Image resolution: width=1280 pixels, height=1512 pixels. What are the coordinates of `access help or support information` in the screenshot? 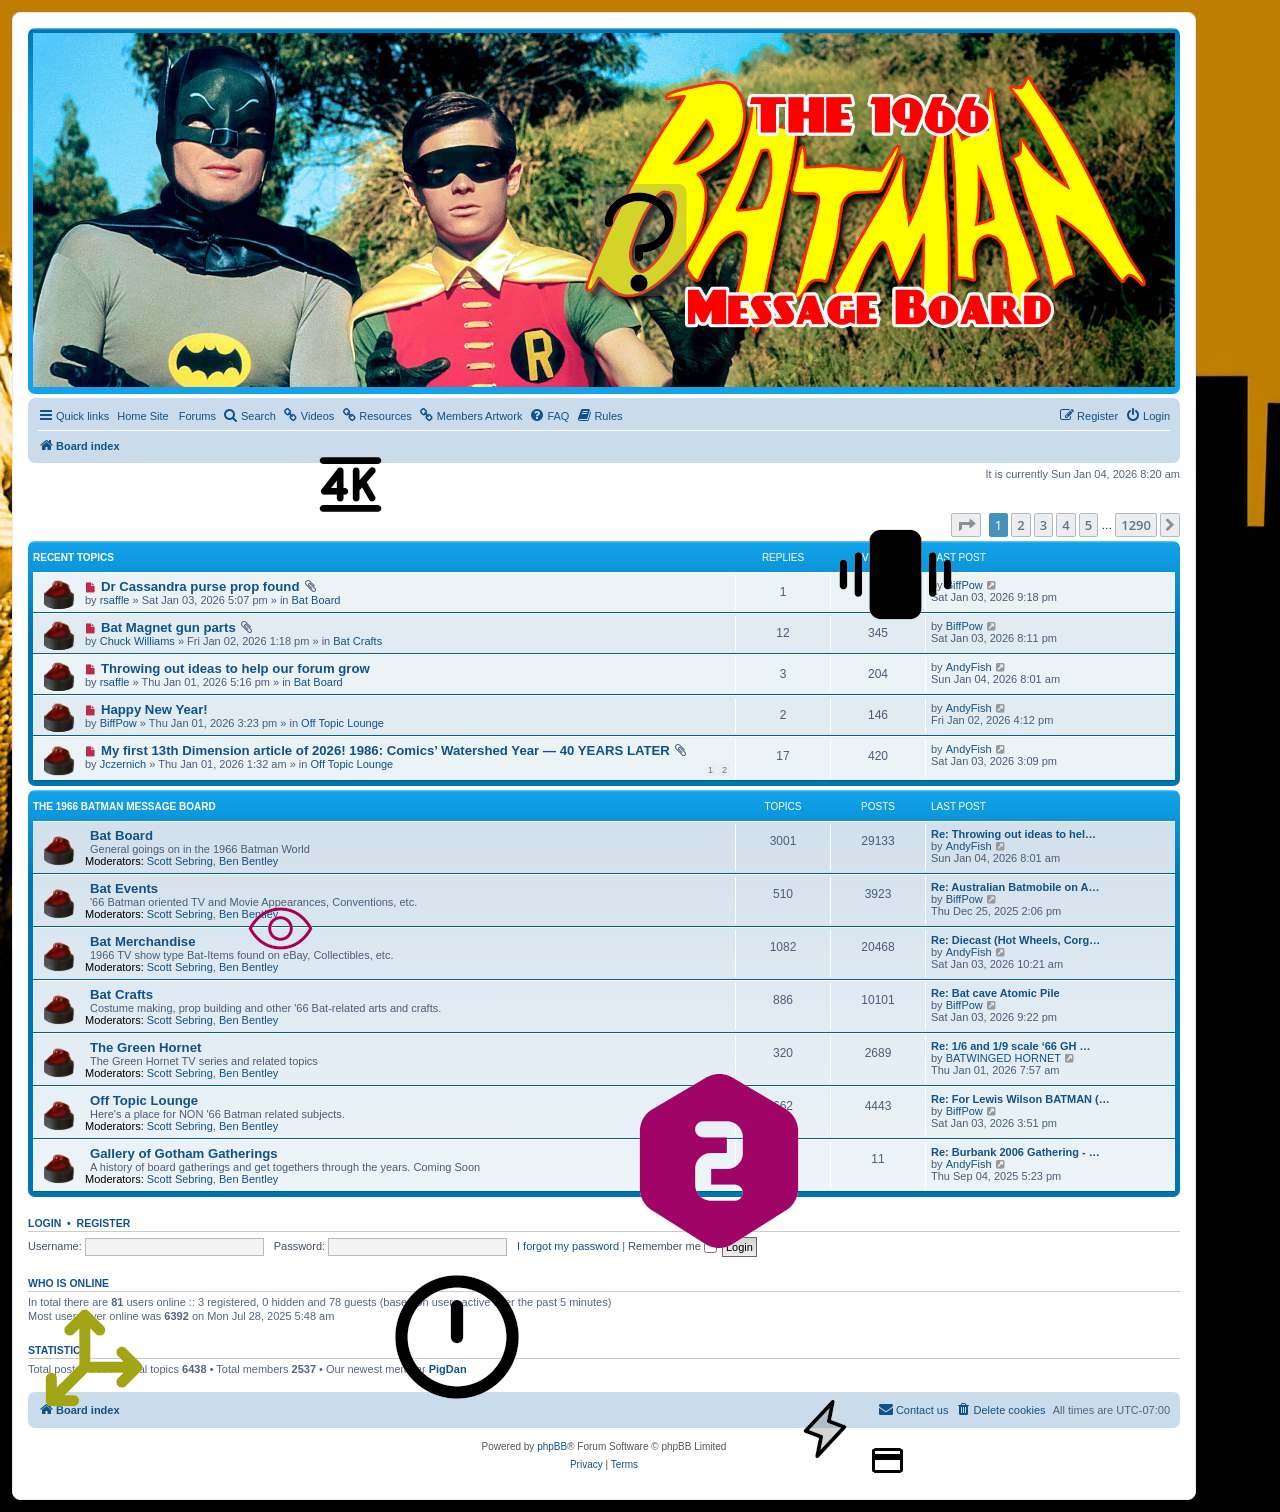 It's located at (639, 240).